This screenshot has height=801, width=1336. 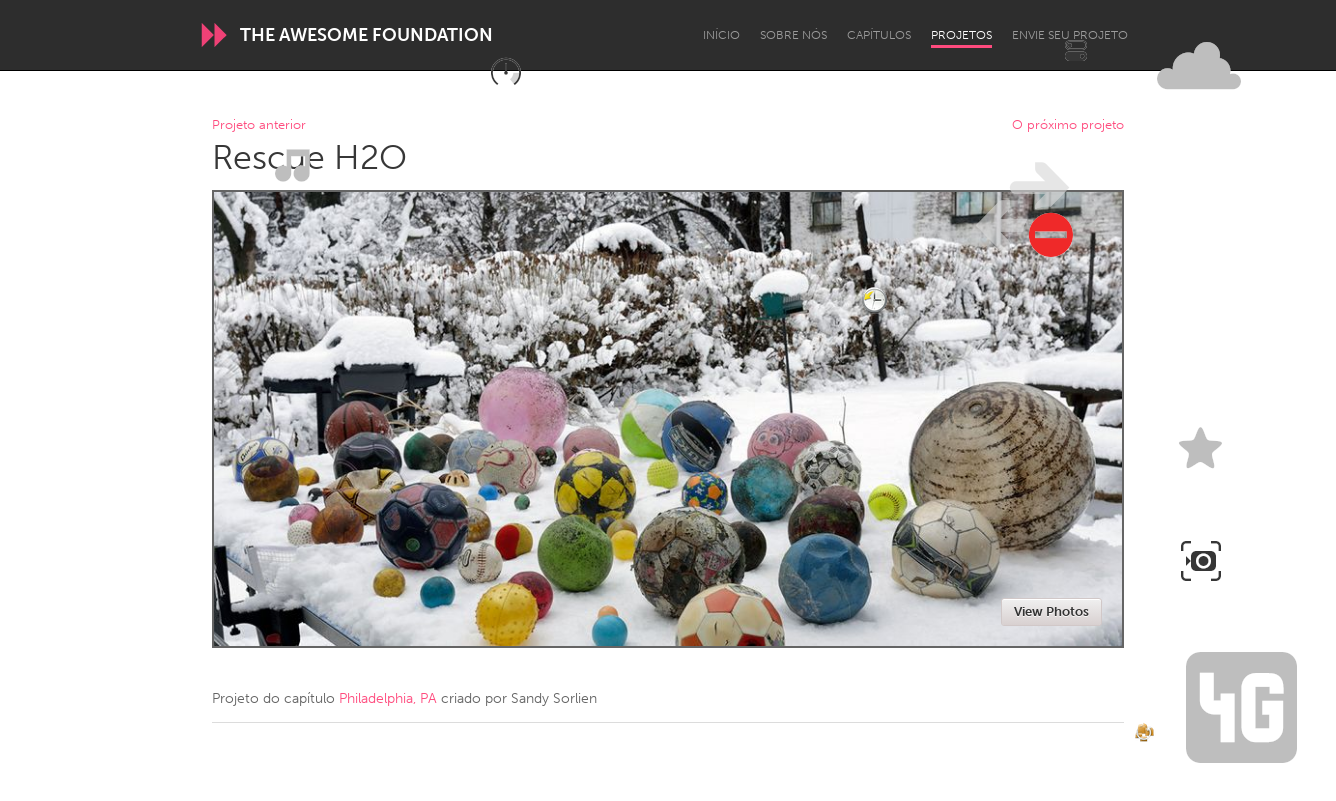 I want to click on access system tweaks and customization settings, so click(x=1076, y=50).